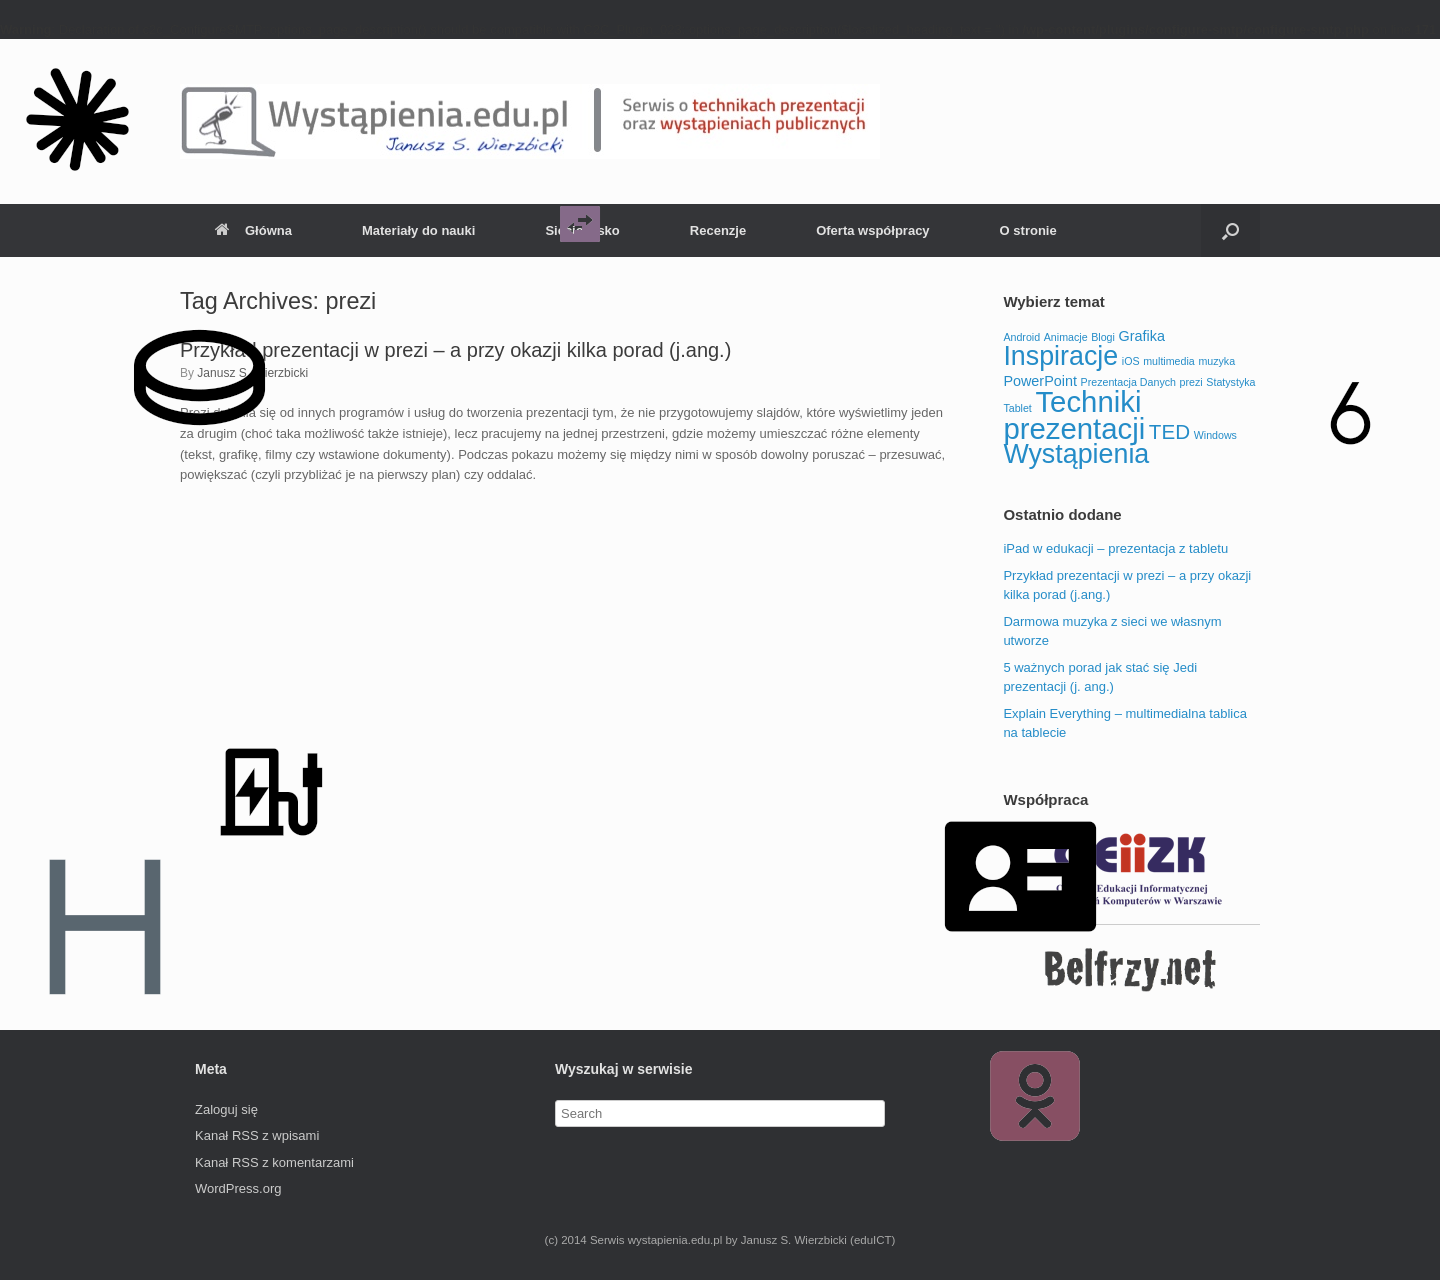 Image resolution: width=1440 pixels, height=1280 pixels. Describe the element at coordinates (580, 224) in the screenshot. I see `swap or exchange currencies` at that location.